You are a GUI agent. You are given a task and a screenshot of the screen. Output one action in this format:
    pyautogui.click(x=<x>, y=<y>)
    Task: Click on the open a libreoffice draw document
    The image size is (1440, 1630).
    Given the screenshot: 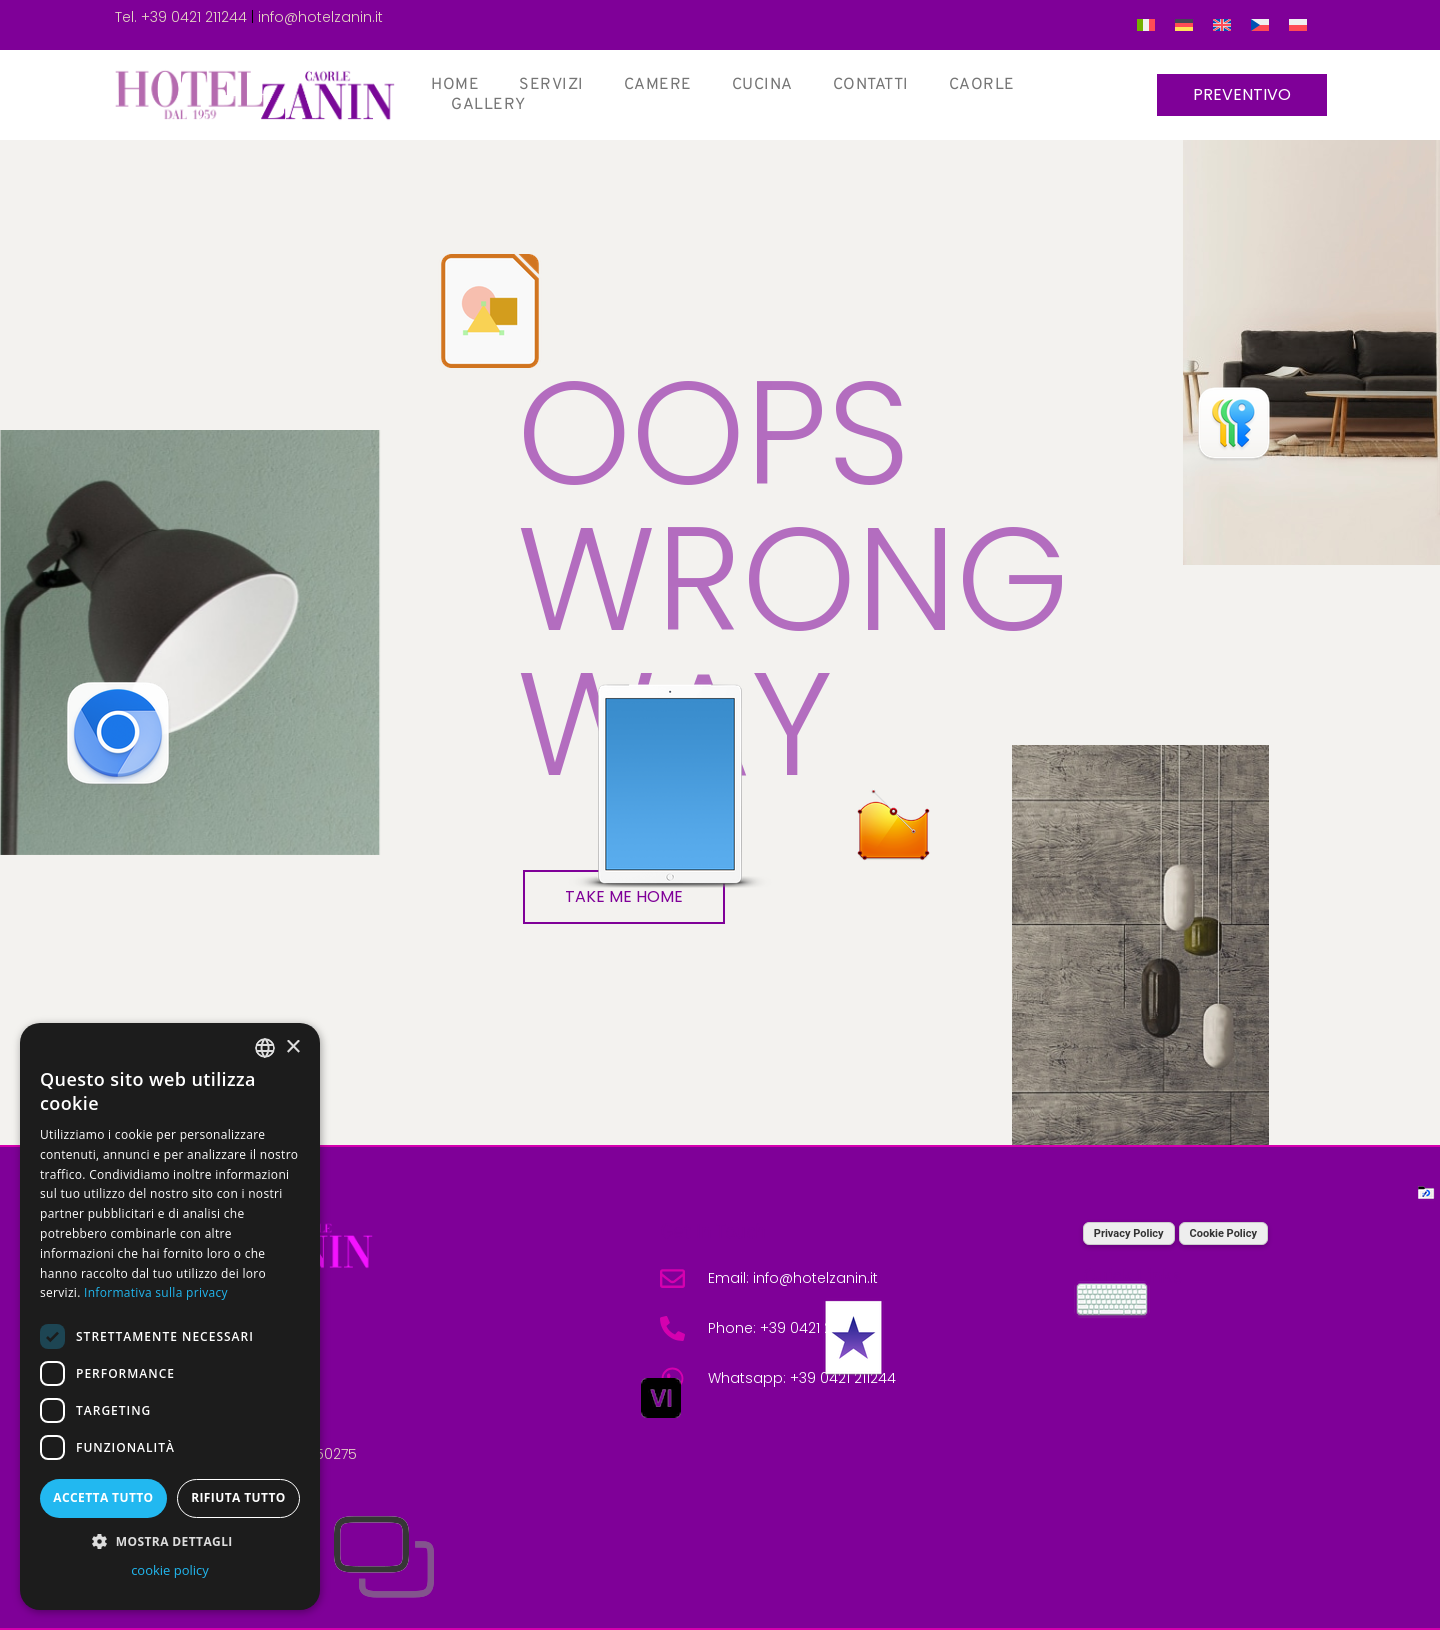 What is the action you would take?
    pyautogui.click(x=490, y=311)
    